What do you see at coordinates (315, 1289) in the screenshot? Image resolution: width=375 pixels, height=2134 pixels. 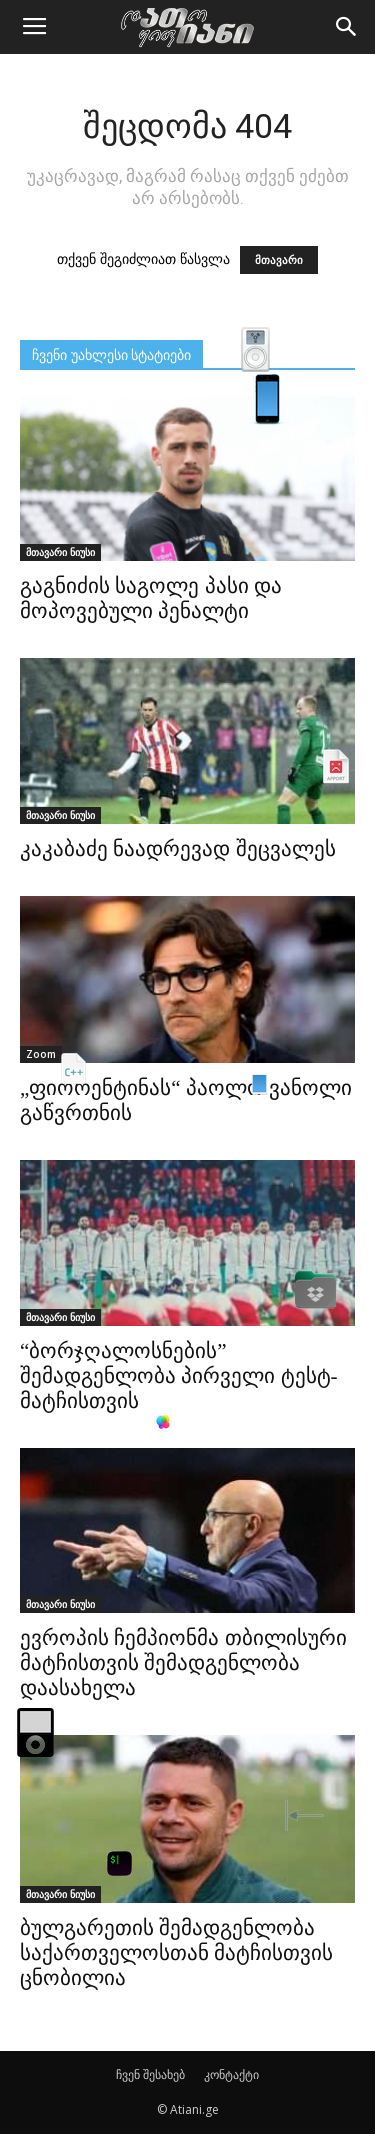 I see `open dropbox synced folder` at bounding box center [315, 1289].